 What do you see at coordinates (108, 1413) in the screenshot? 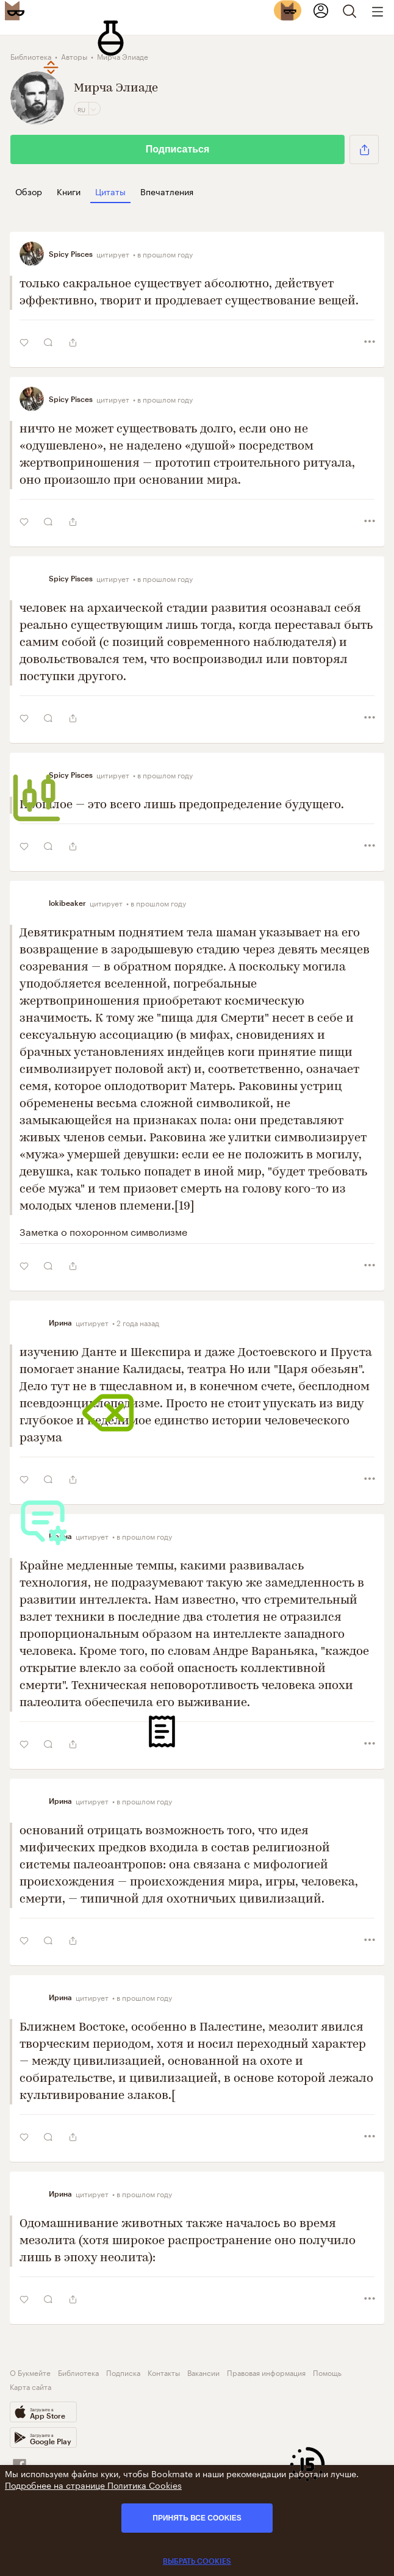
I see `delete selected item` at bounding box center [108, 1413].